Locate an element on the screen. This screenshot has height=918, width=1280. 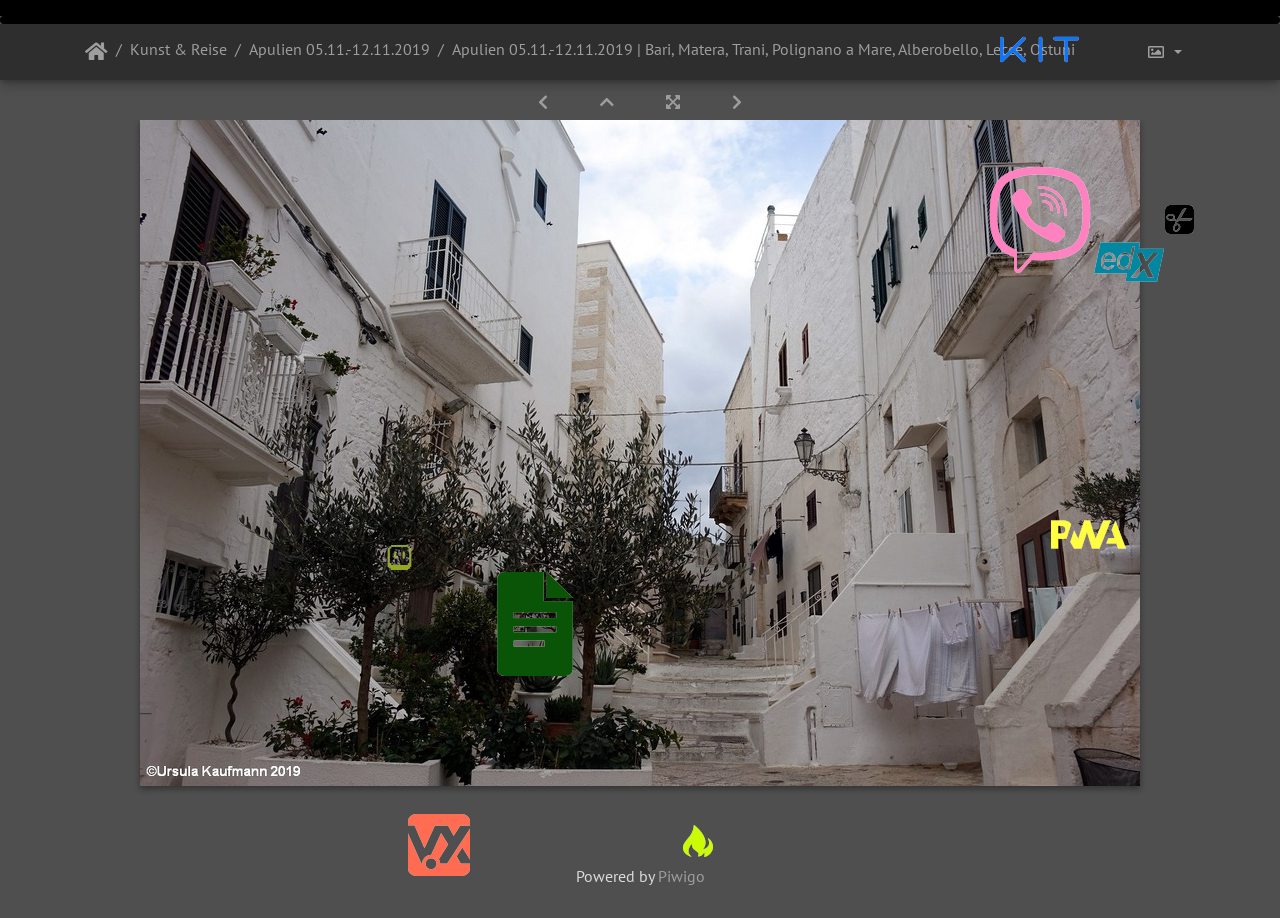
open viber messaging app is located at coordinates (1040, 220).